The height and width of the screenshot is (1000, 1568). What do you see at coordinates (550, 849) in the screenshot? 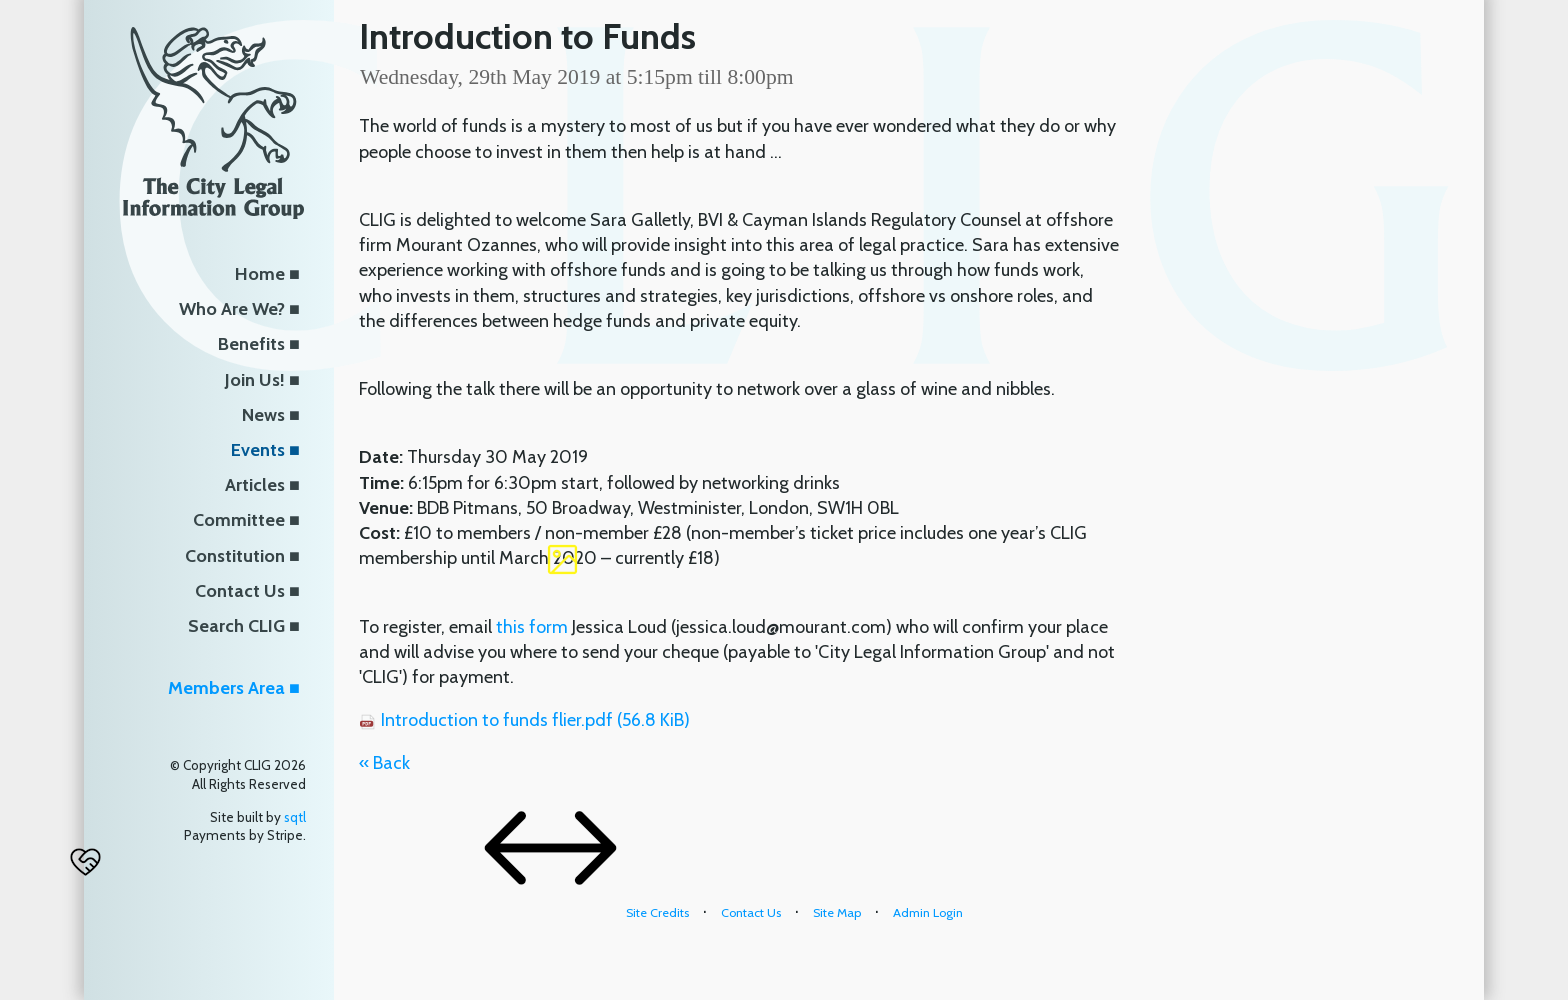
I see `resize or adjust width horizontally` at bounding box center [550, 849].